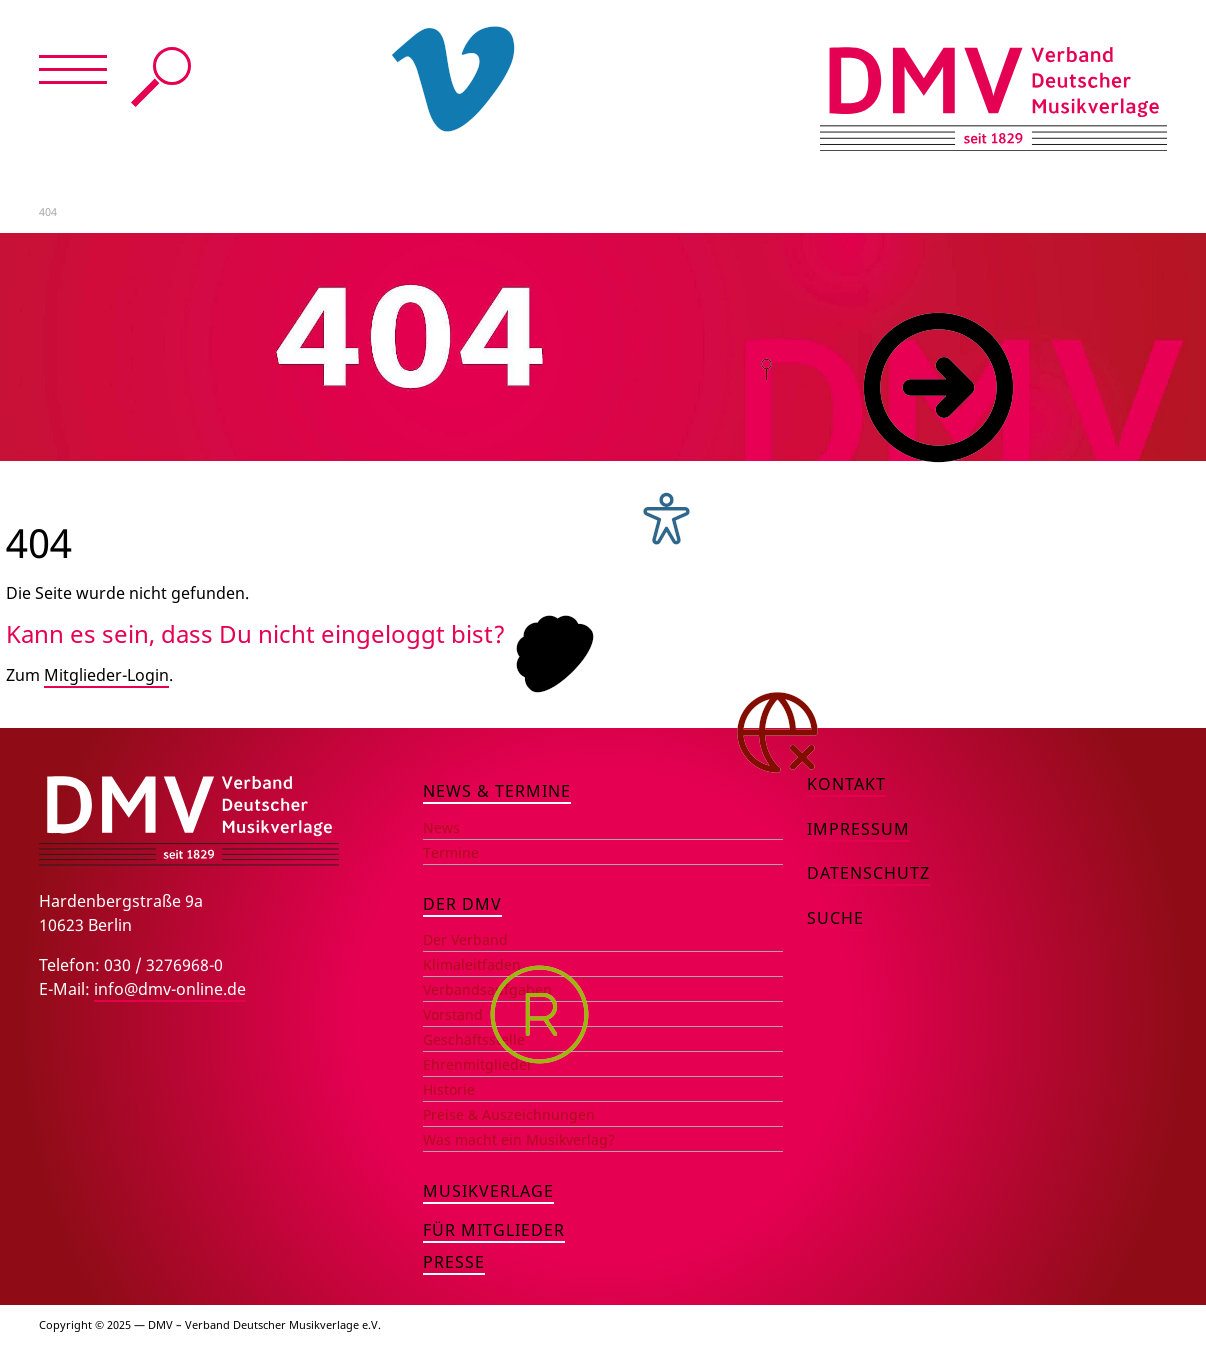 Image resolution: width=1206 pixels, height=1346 pixels. What do you see at coordinates (766, 369) in the screenshot?
I see `mark a location on the map` at bounding box center [766, 369].